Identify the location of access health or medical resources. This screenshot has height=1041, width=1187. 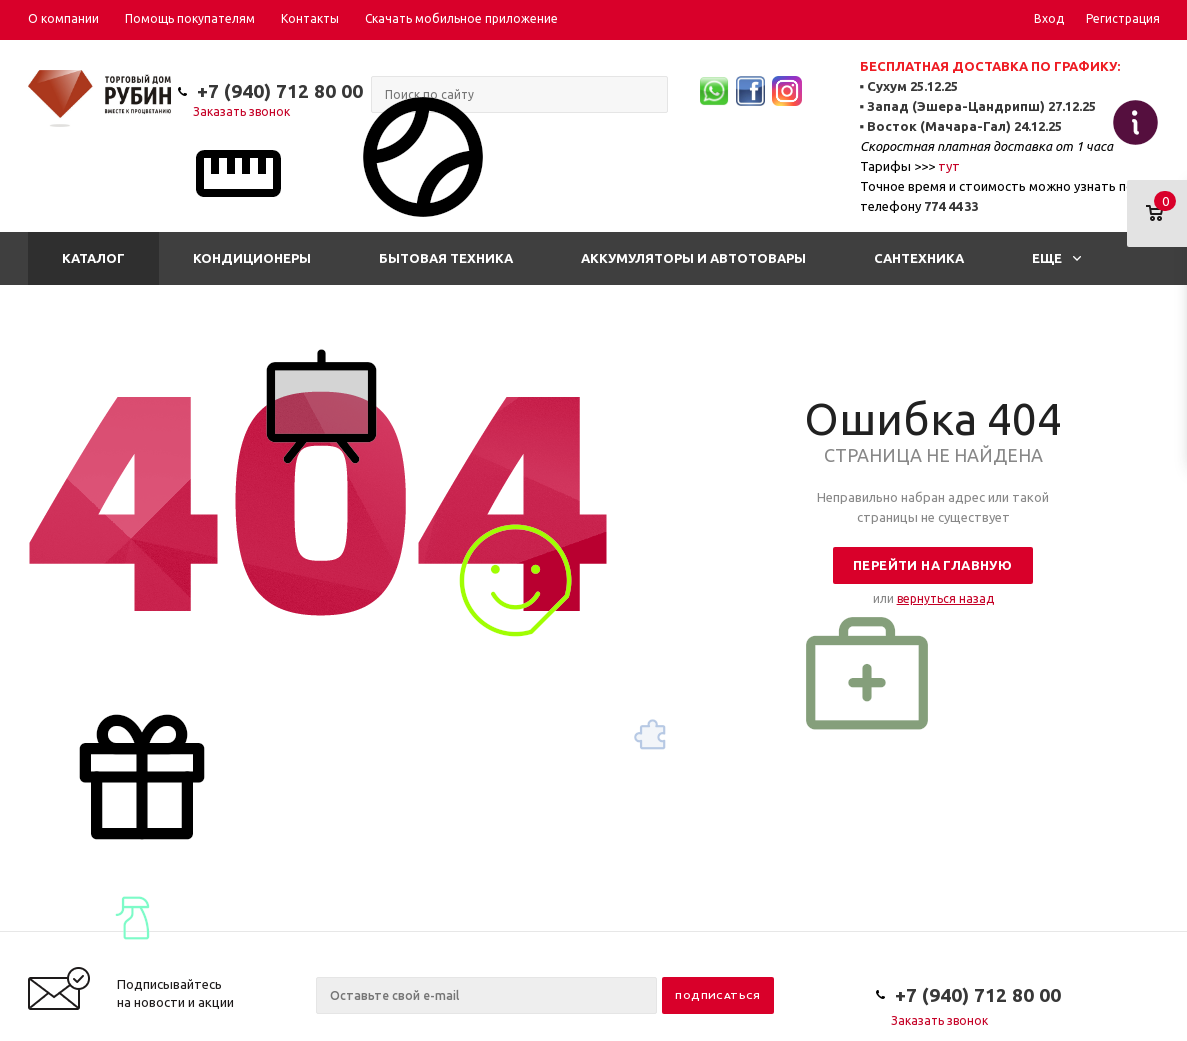
(867, 678).